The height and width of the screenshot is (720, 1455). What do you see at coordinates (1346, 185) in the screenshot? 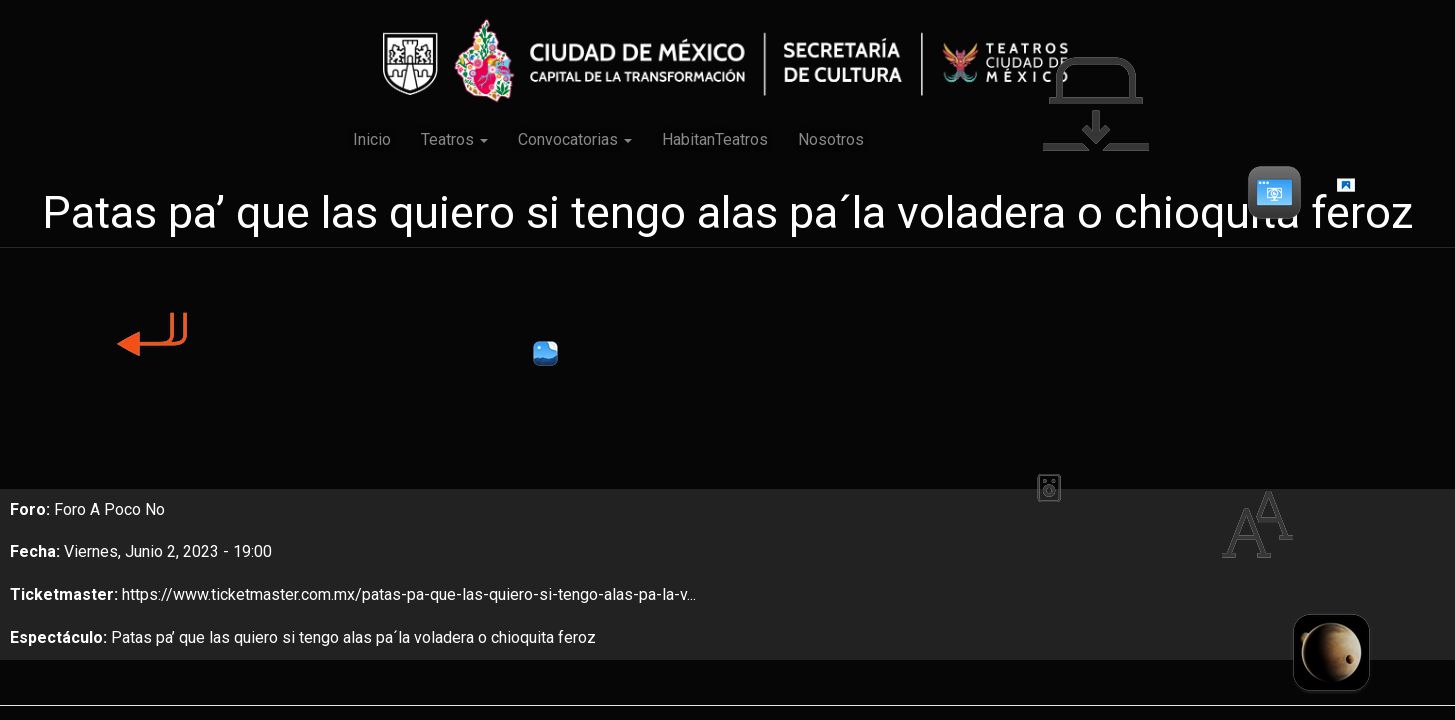
I see `open photos app` at bounding box center [1346, 185].